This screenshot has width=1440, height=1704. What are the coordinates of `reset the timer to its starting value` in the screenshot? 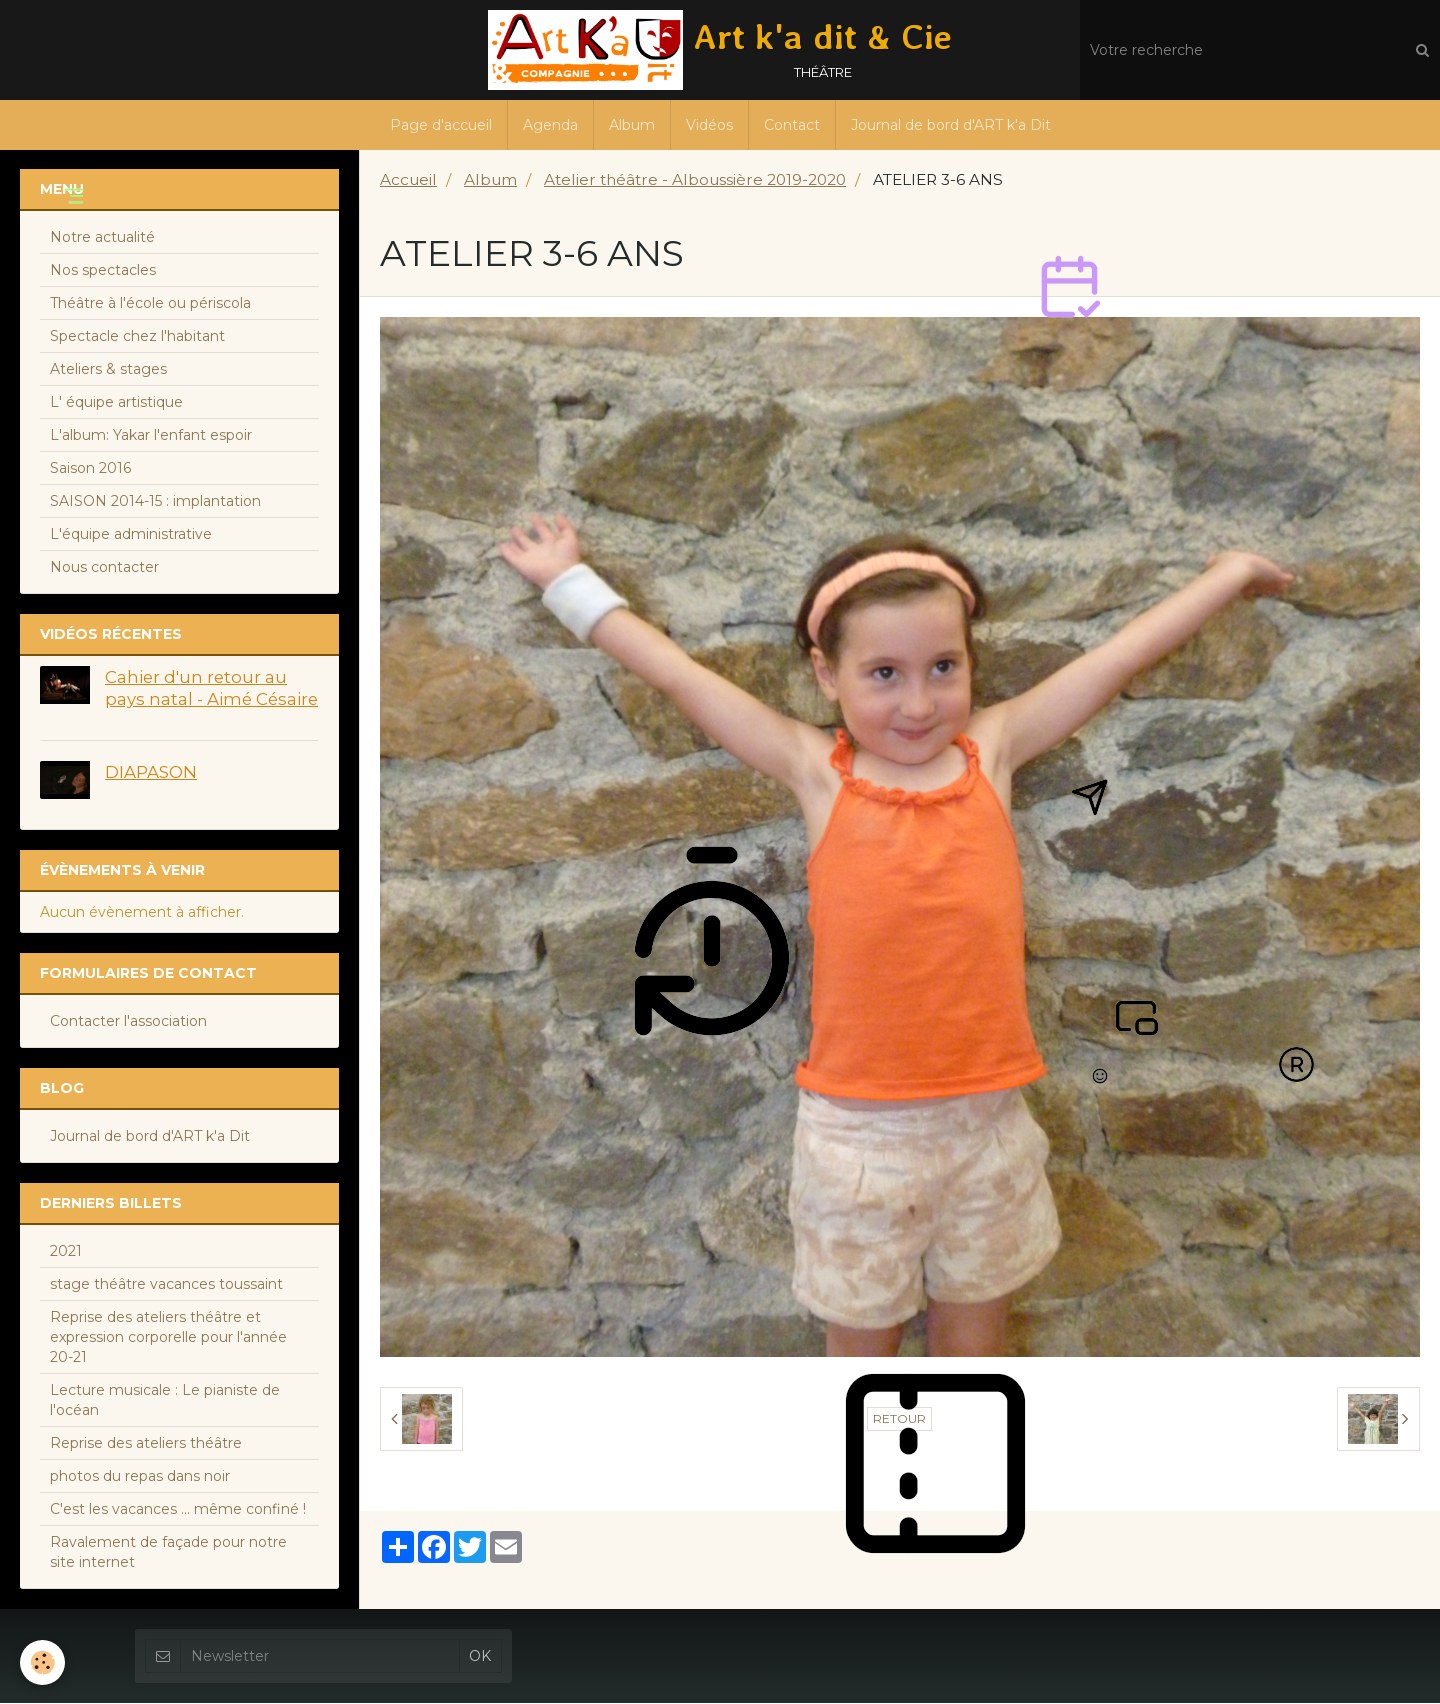 It's located at (712, 941).